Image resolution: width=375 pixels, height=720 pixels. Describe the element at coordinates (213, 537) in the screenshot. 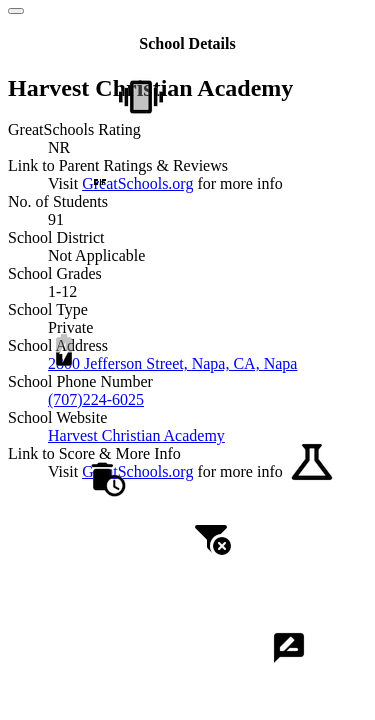

I see `clear all active filters` at that location.